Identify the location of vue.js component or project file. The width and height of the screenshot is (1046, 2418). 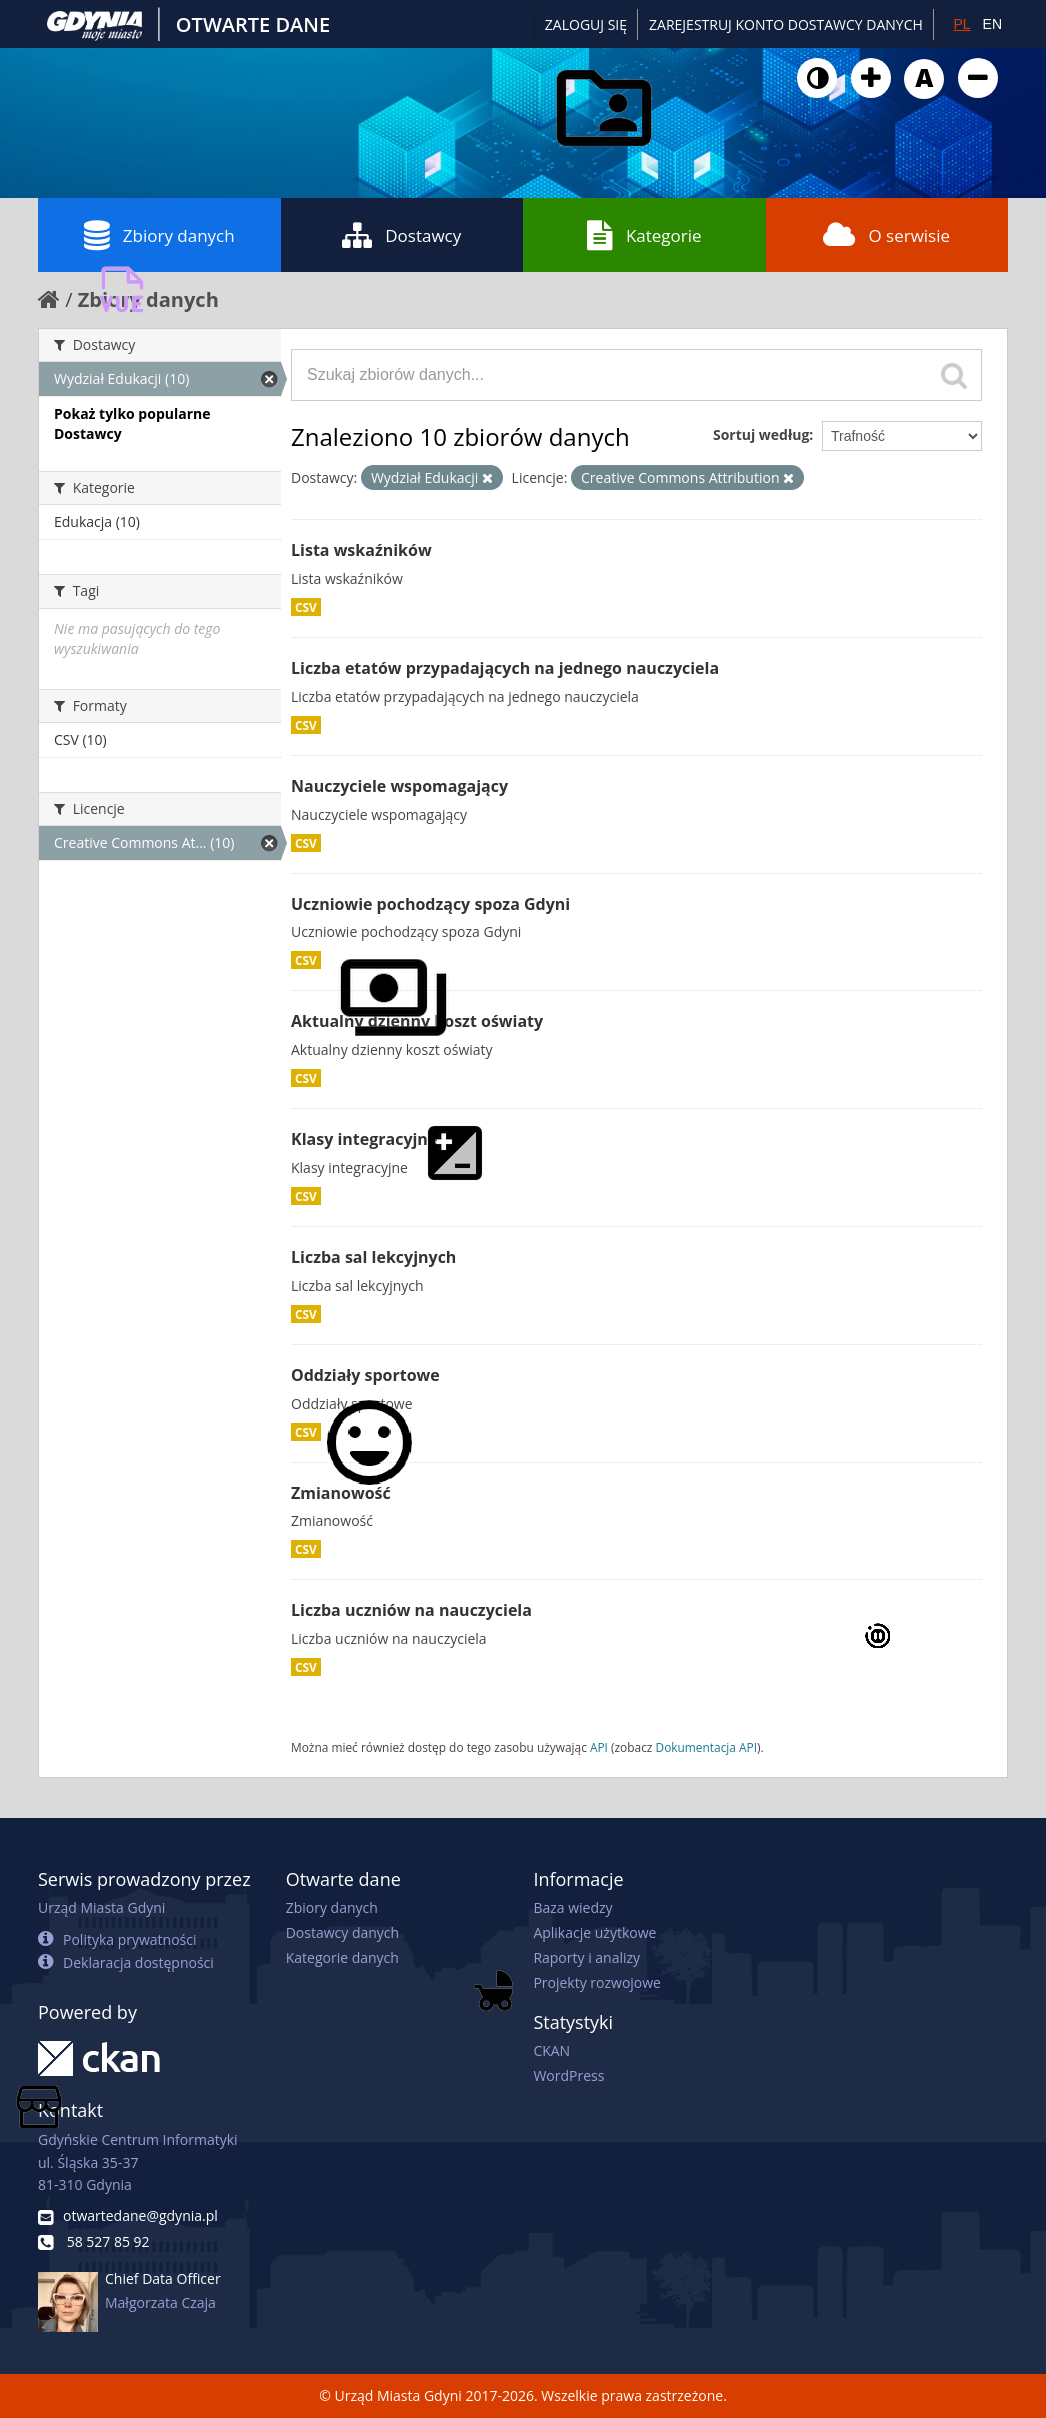
(122, 291).